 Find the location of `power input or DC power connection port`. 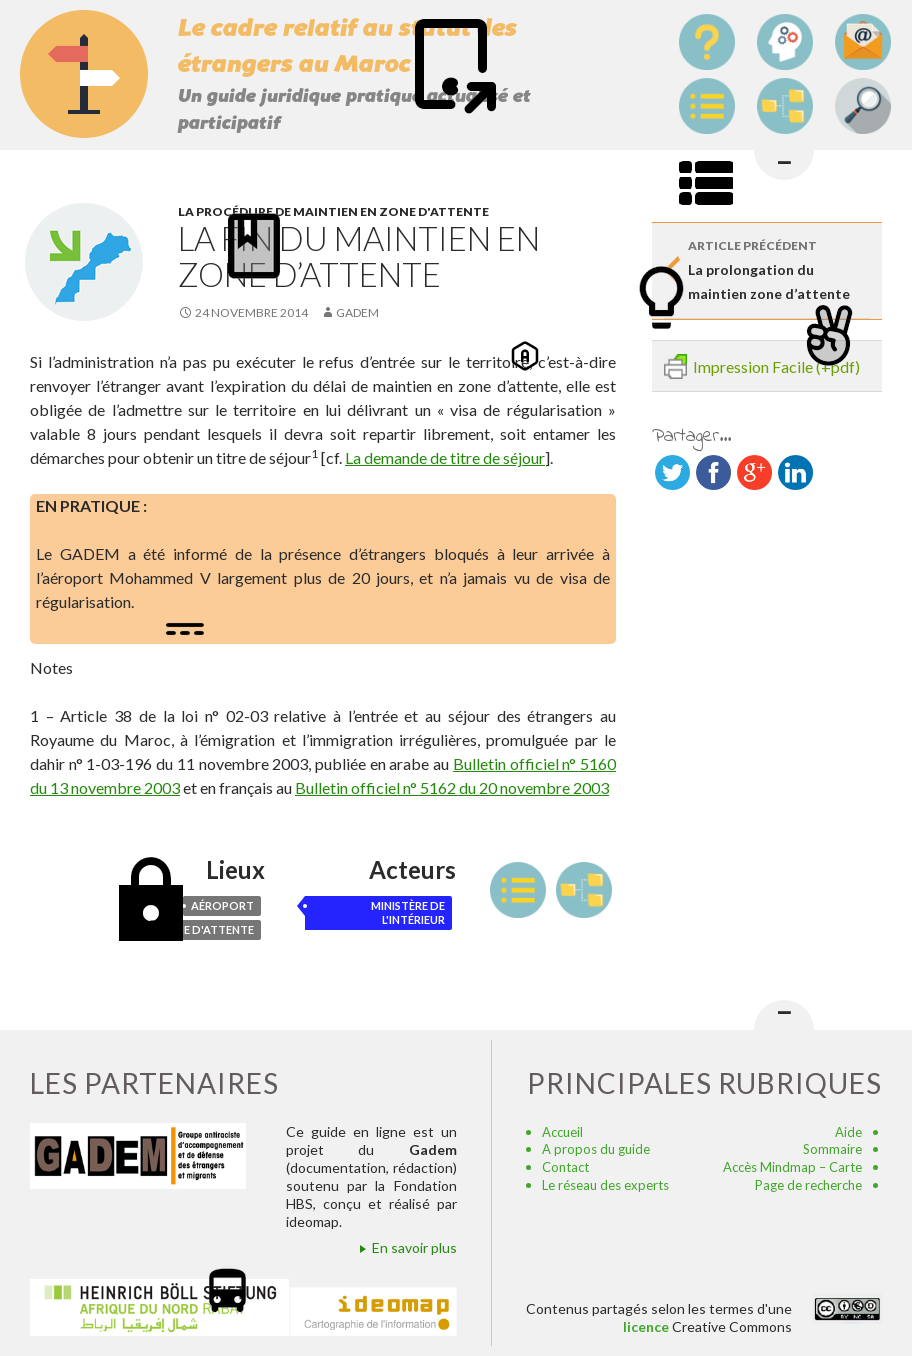

power input or DC power connection port is located at coordinates (186, 629).